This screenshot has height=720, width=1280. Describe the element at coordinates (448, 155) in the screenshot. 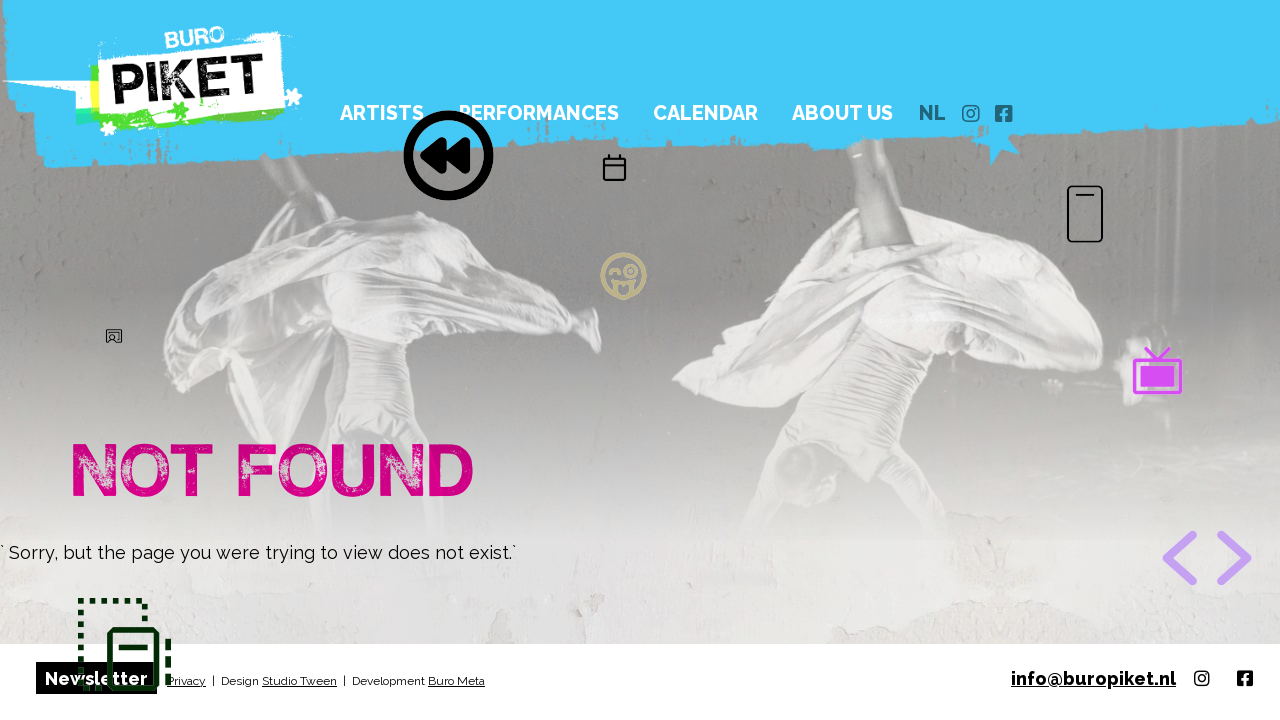

I see `rewind or skip backward in media playback` at that location.